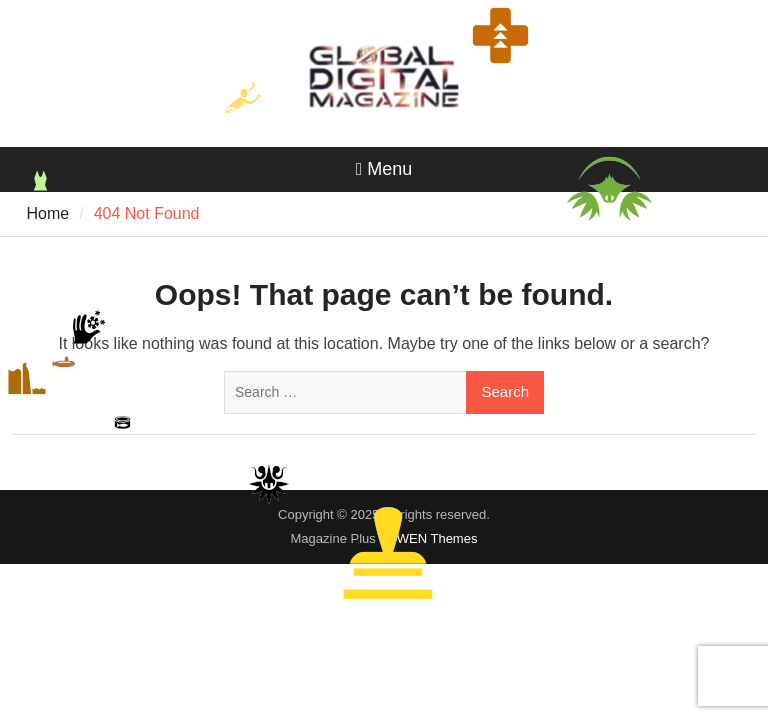  I want to click on apply a stamp or seal to a document, so click(388, 553).